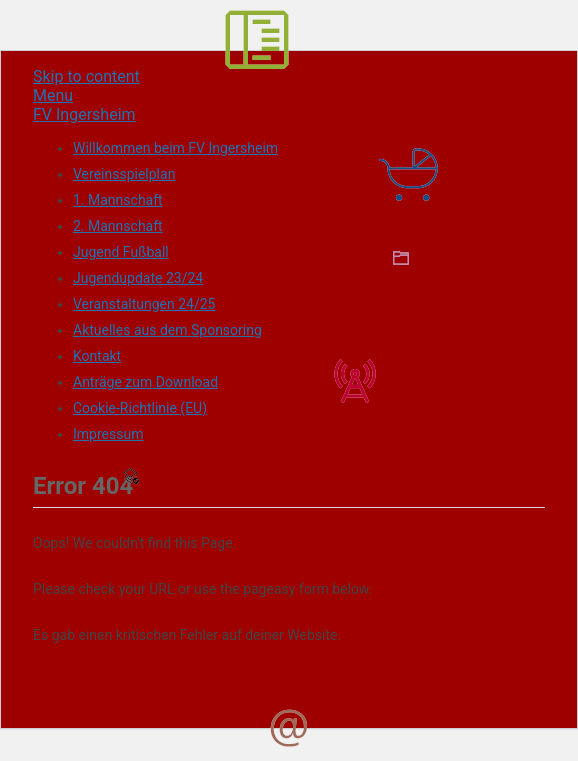  What do you see at coordinates (257, 42) in the screenshot?
I see `open code-oss editor` at bounding box center [257, 42].